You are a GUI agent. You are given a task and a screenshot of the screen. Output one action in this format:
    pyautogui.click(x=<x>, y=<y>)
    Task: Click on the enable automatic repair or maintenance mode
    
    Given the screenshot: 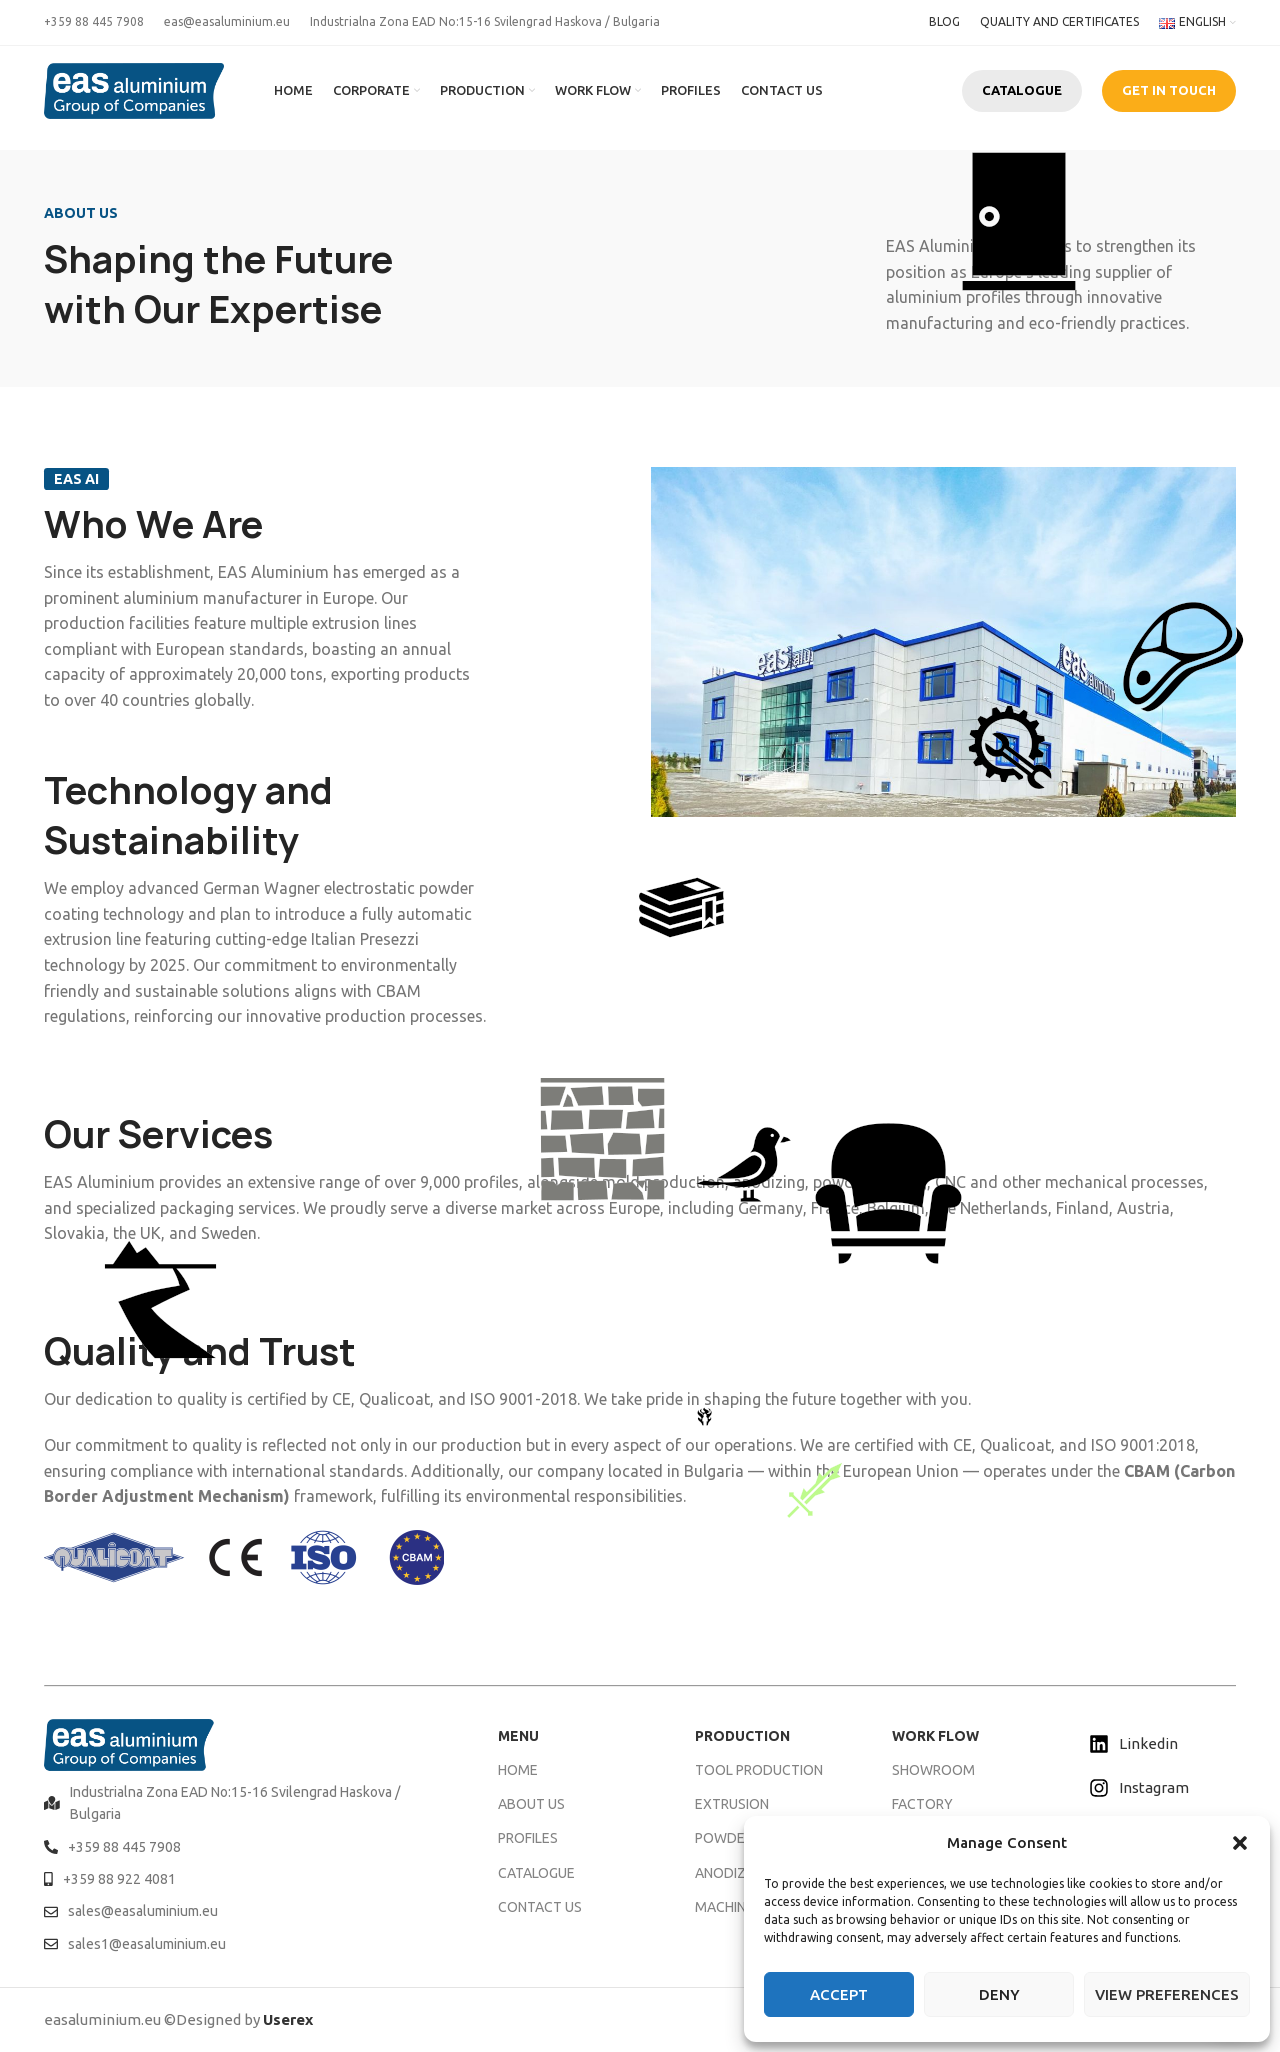 What is the action you would take?
    pyautogui.click(x=1010, y=747)
    